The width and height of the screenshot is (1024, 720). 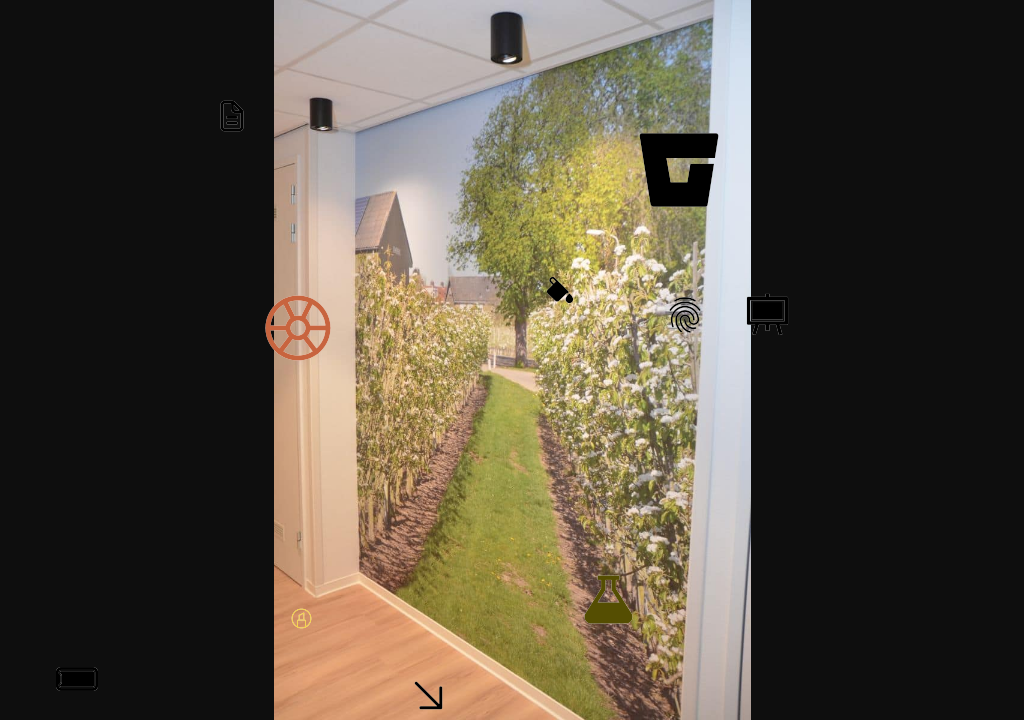 What do you see at coordinates (608, 599) in the screenshot?
I see `access lab or experimental features` at bounding box center [608, 599].